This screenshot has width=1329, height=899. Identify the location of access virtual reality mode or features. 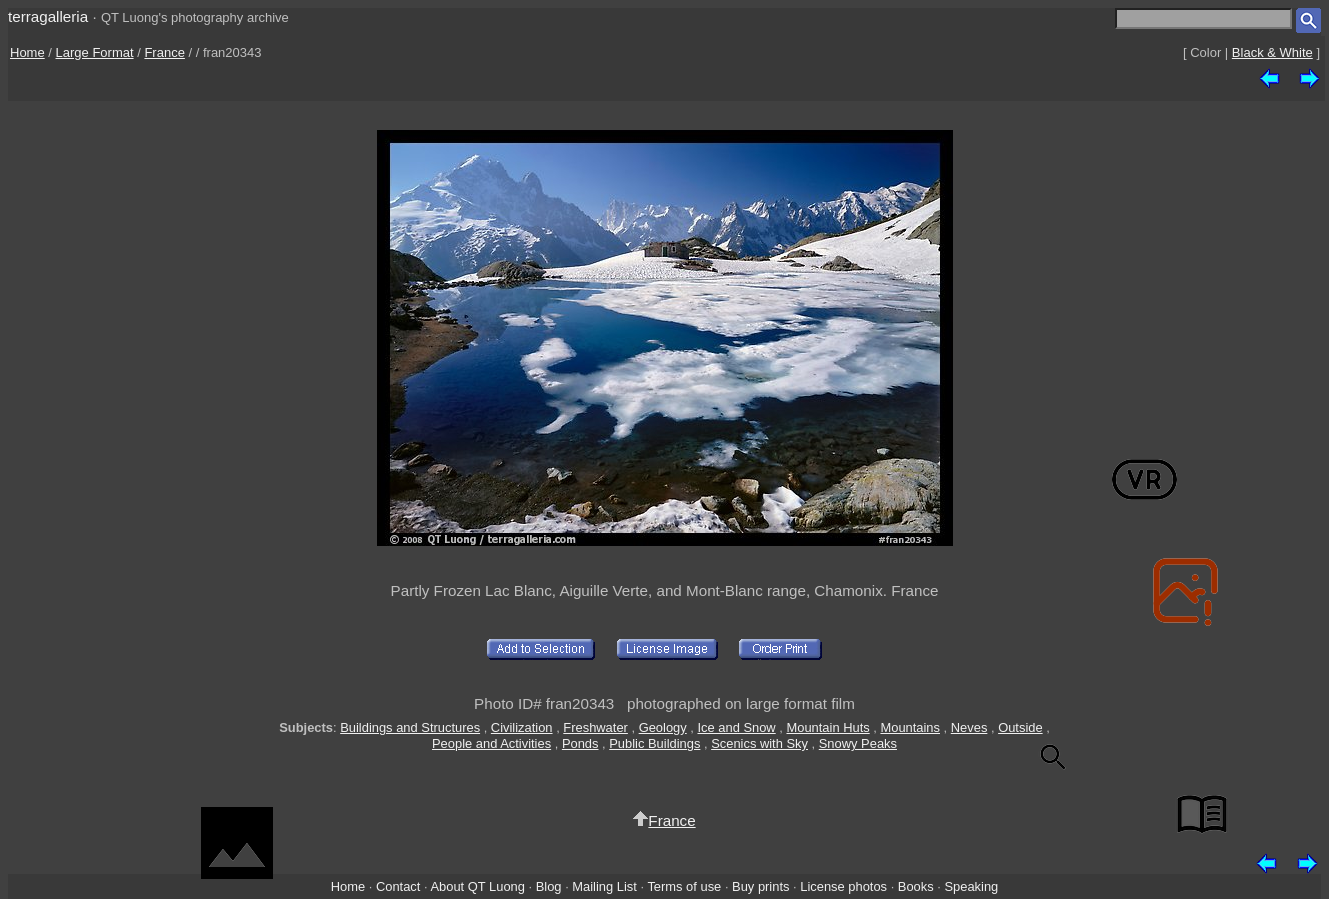
(1144, 479).